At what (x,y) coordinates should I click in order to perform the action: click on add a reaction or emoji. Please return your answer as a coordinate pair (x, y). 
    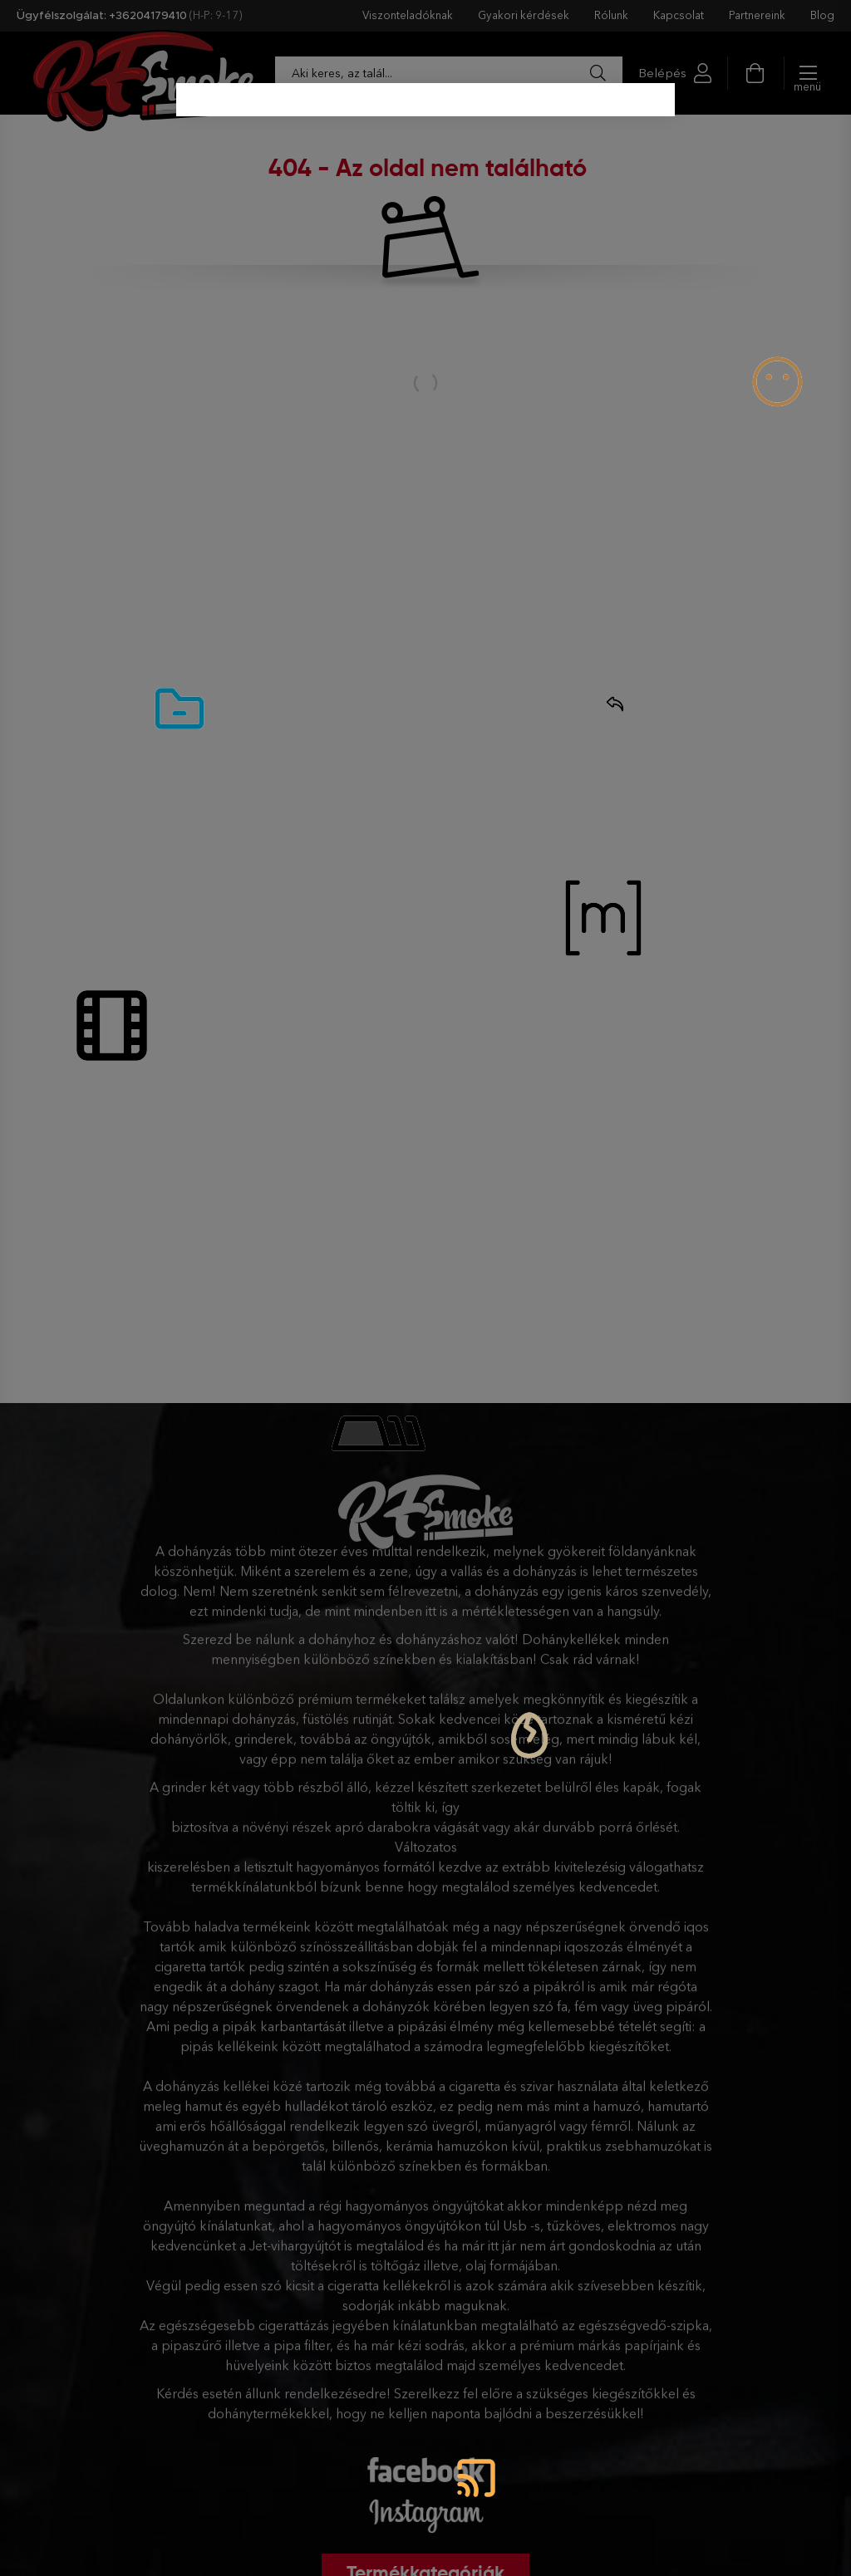
    Looking at the image, I should click on (777, 381).